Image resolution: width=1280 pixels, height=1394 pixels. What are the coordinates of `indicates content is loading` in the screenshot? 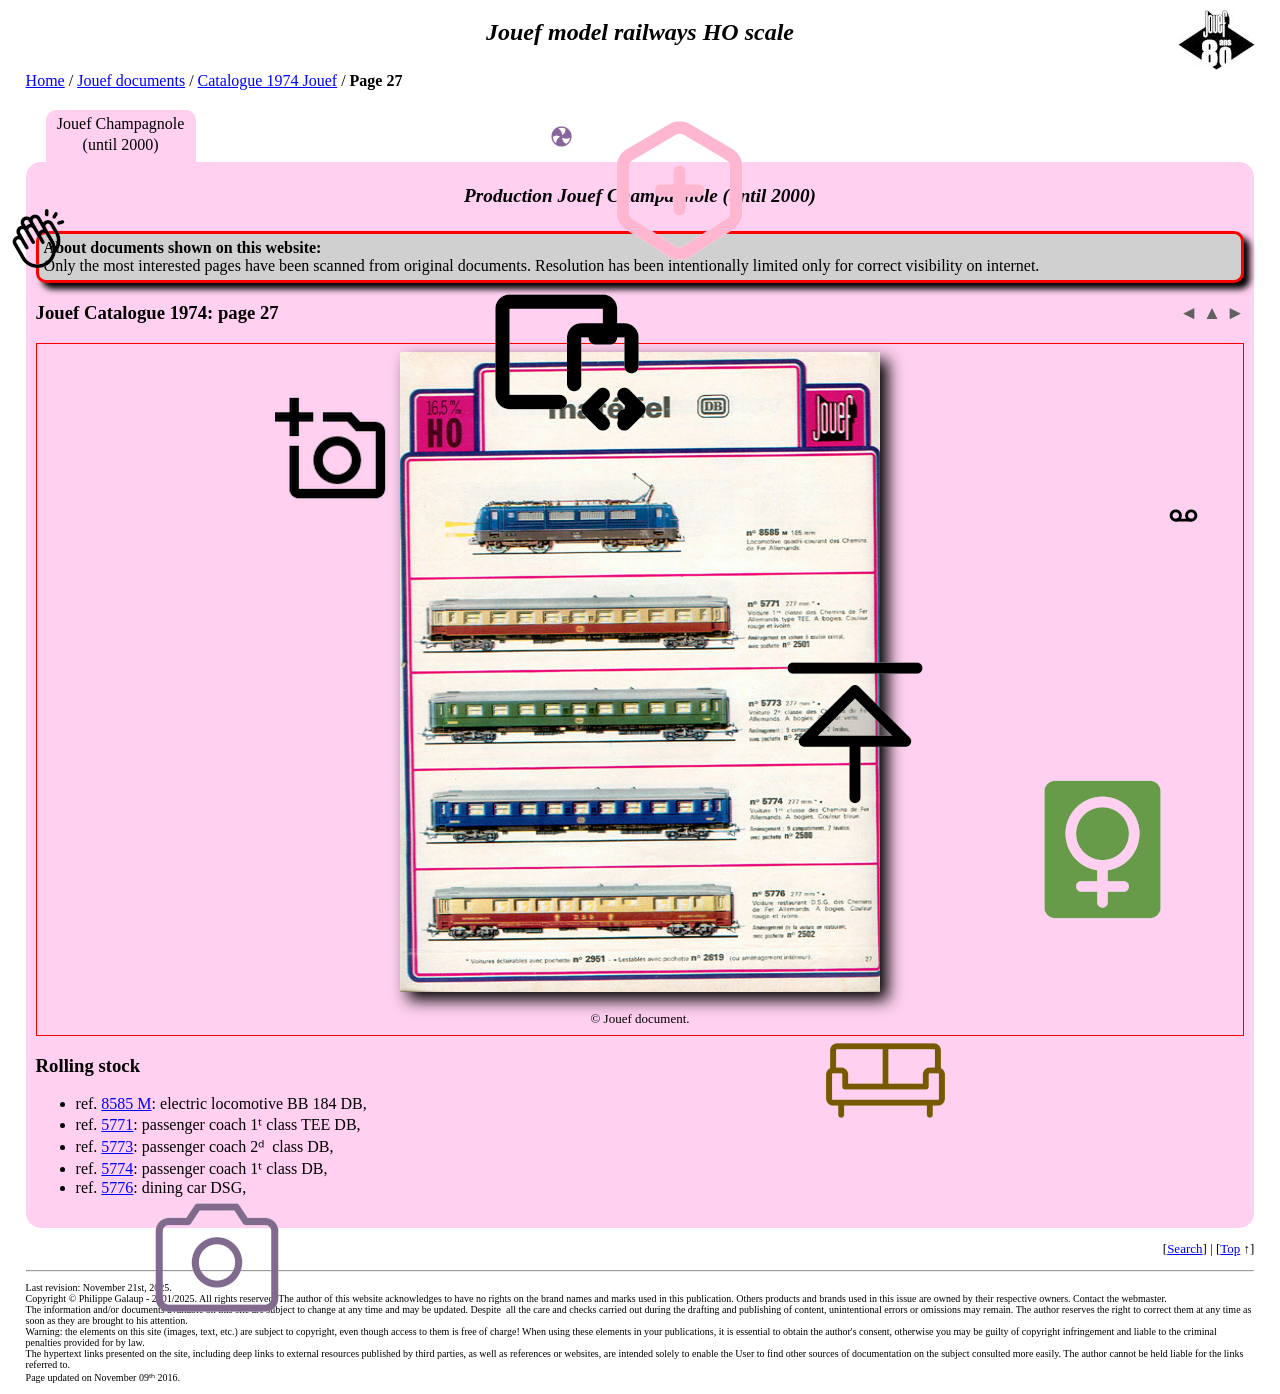 It's located at (561, 136).